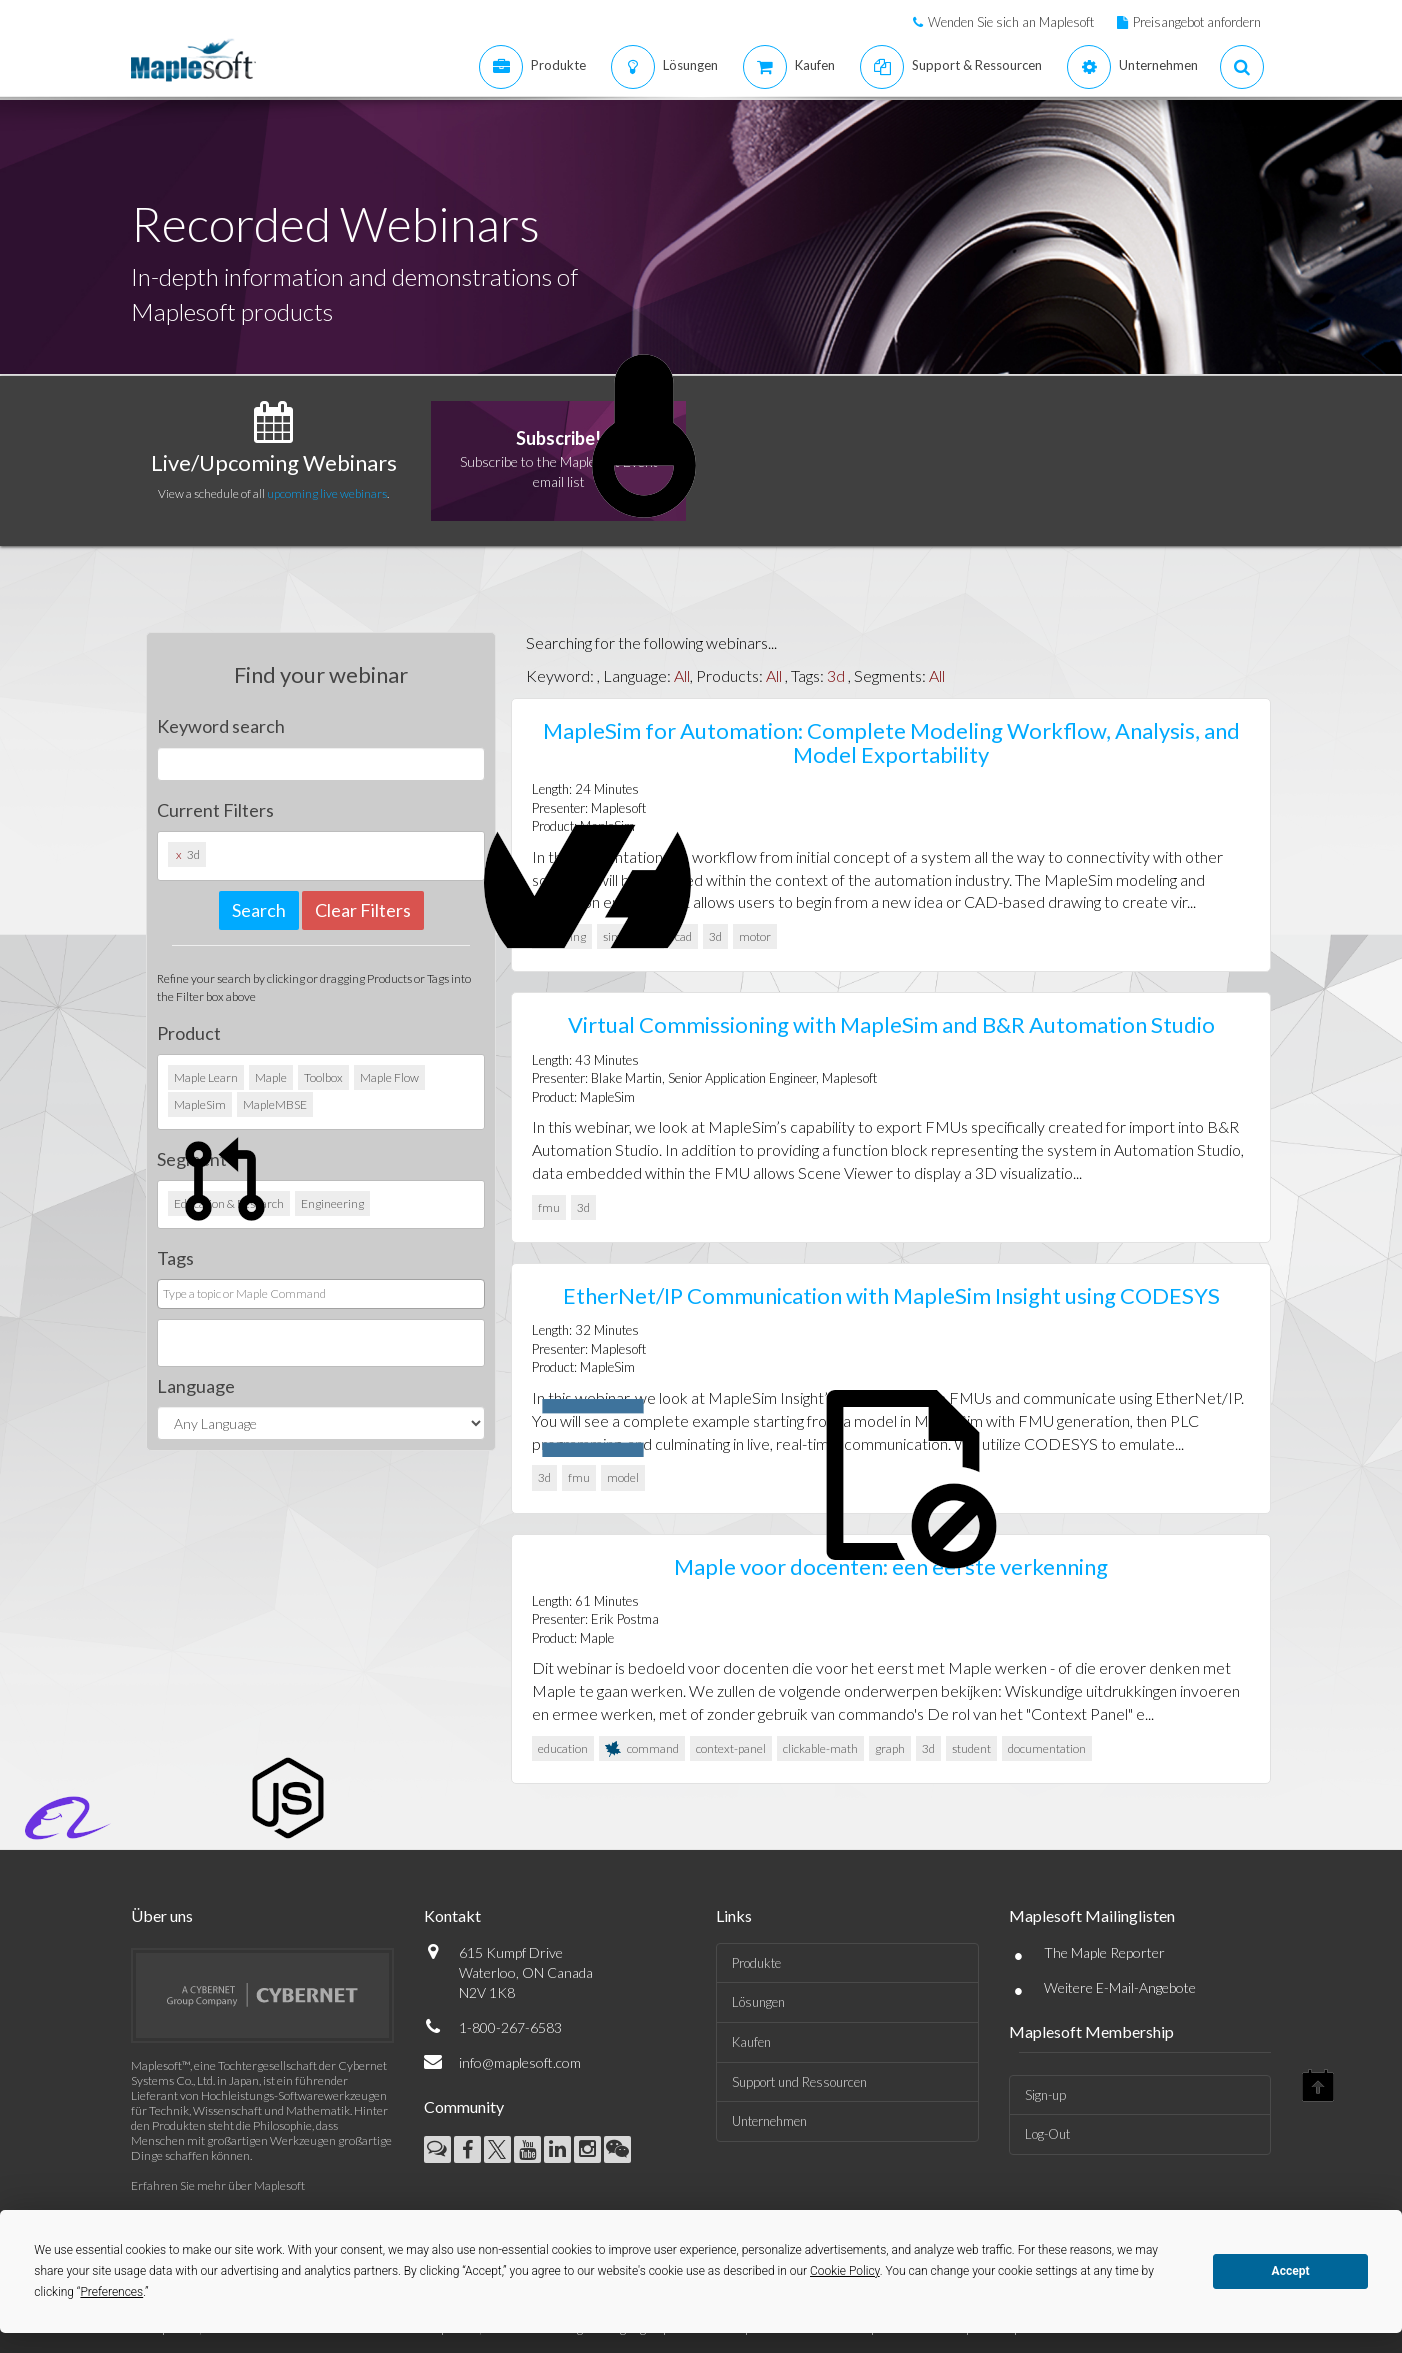 This screenshot has height=2353, width=1402. I want to click on indicates equality or balance between values, so click(593, 1428).